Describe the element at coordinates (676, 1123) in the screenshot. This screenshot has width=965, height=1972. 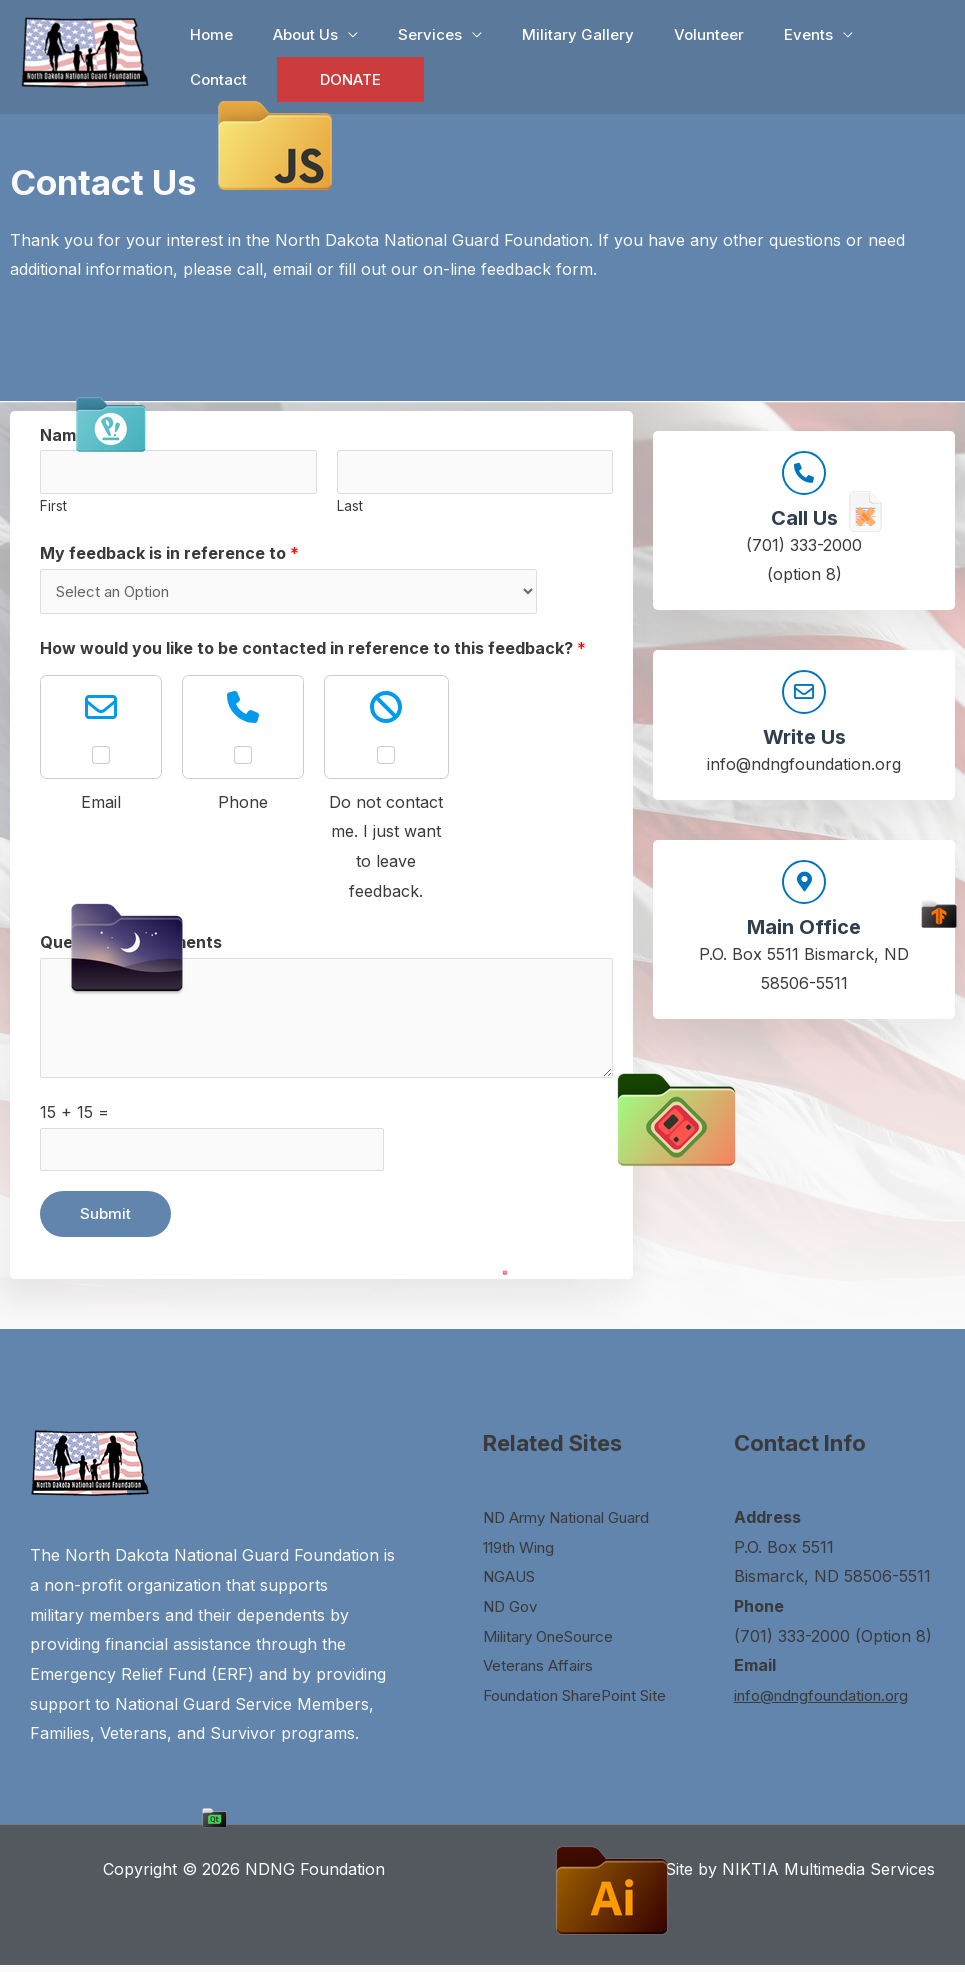
I see `open melonDS emulator files folder` at that location.